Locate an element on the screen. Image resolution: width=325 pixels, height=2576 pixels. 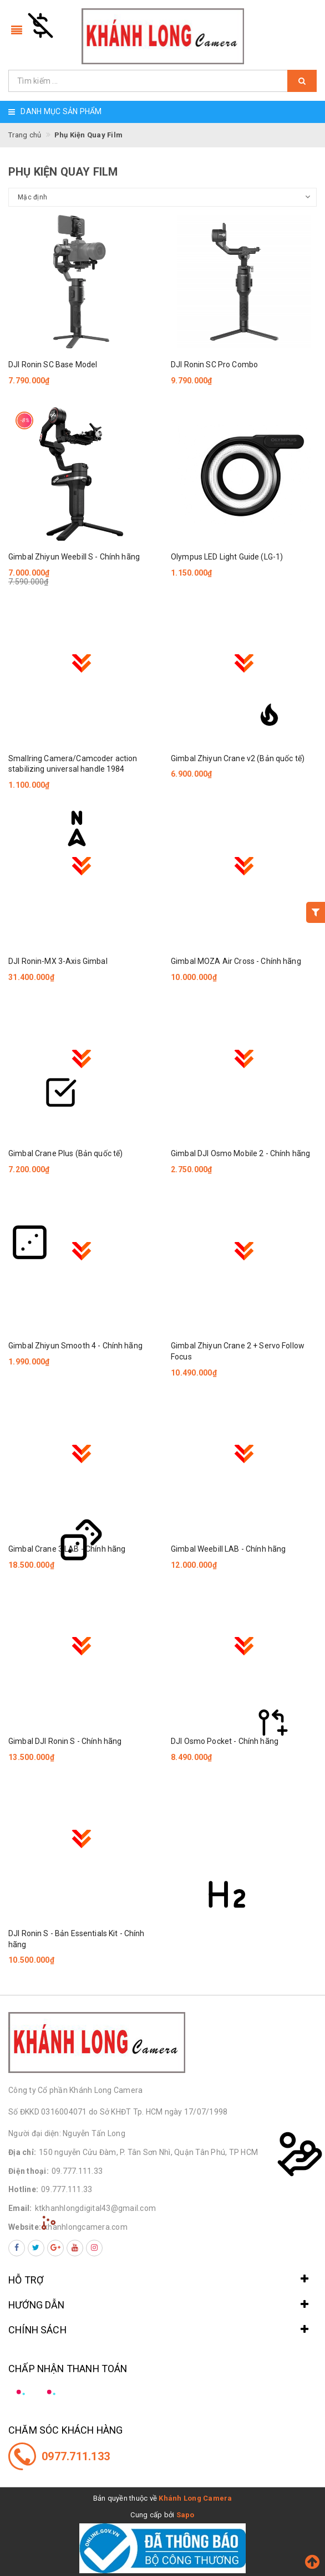
randomize or shuffle content is located at coordinates (81, 1540).